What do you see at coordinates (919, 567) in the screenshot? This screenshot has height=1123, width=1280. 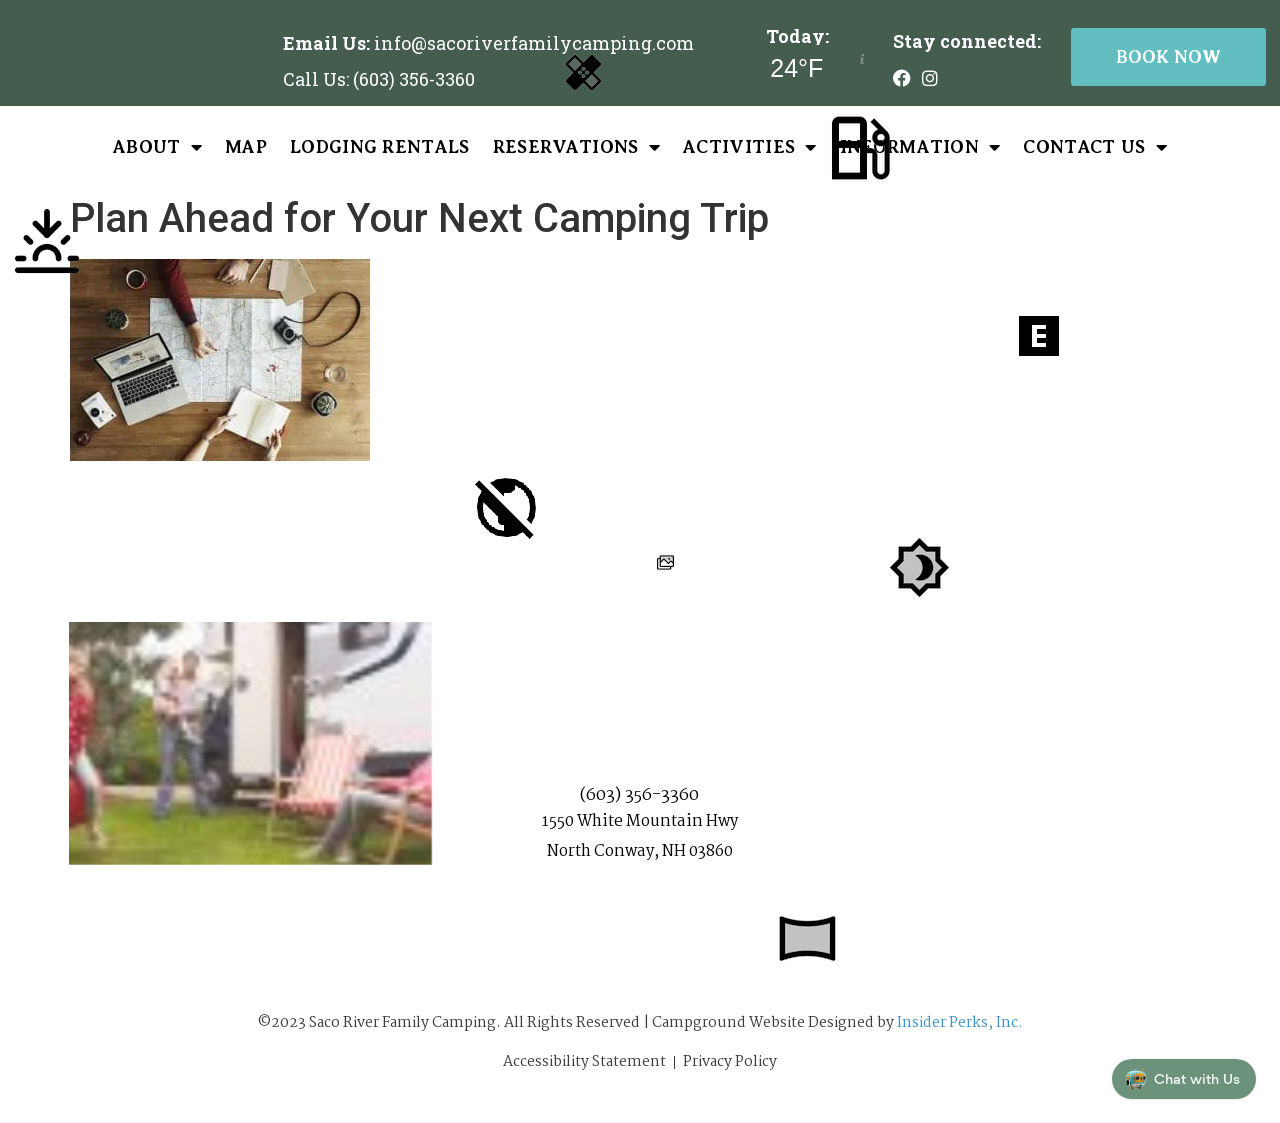 I see `toggle dark mode or night theme` at bounding box center [919, 567].